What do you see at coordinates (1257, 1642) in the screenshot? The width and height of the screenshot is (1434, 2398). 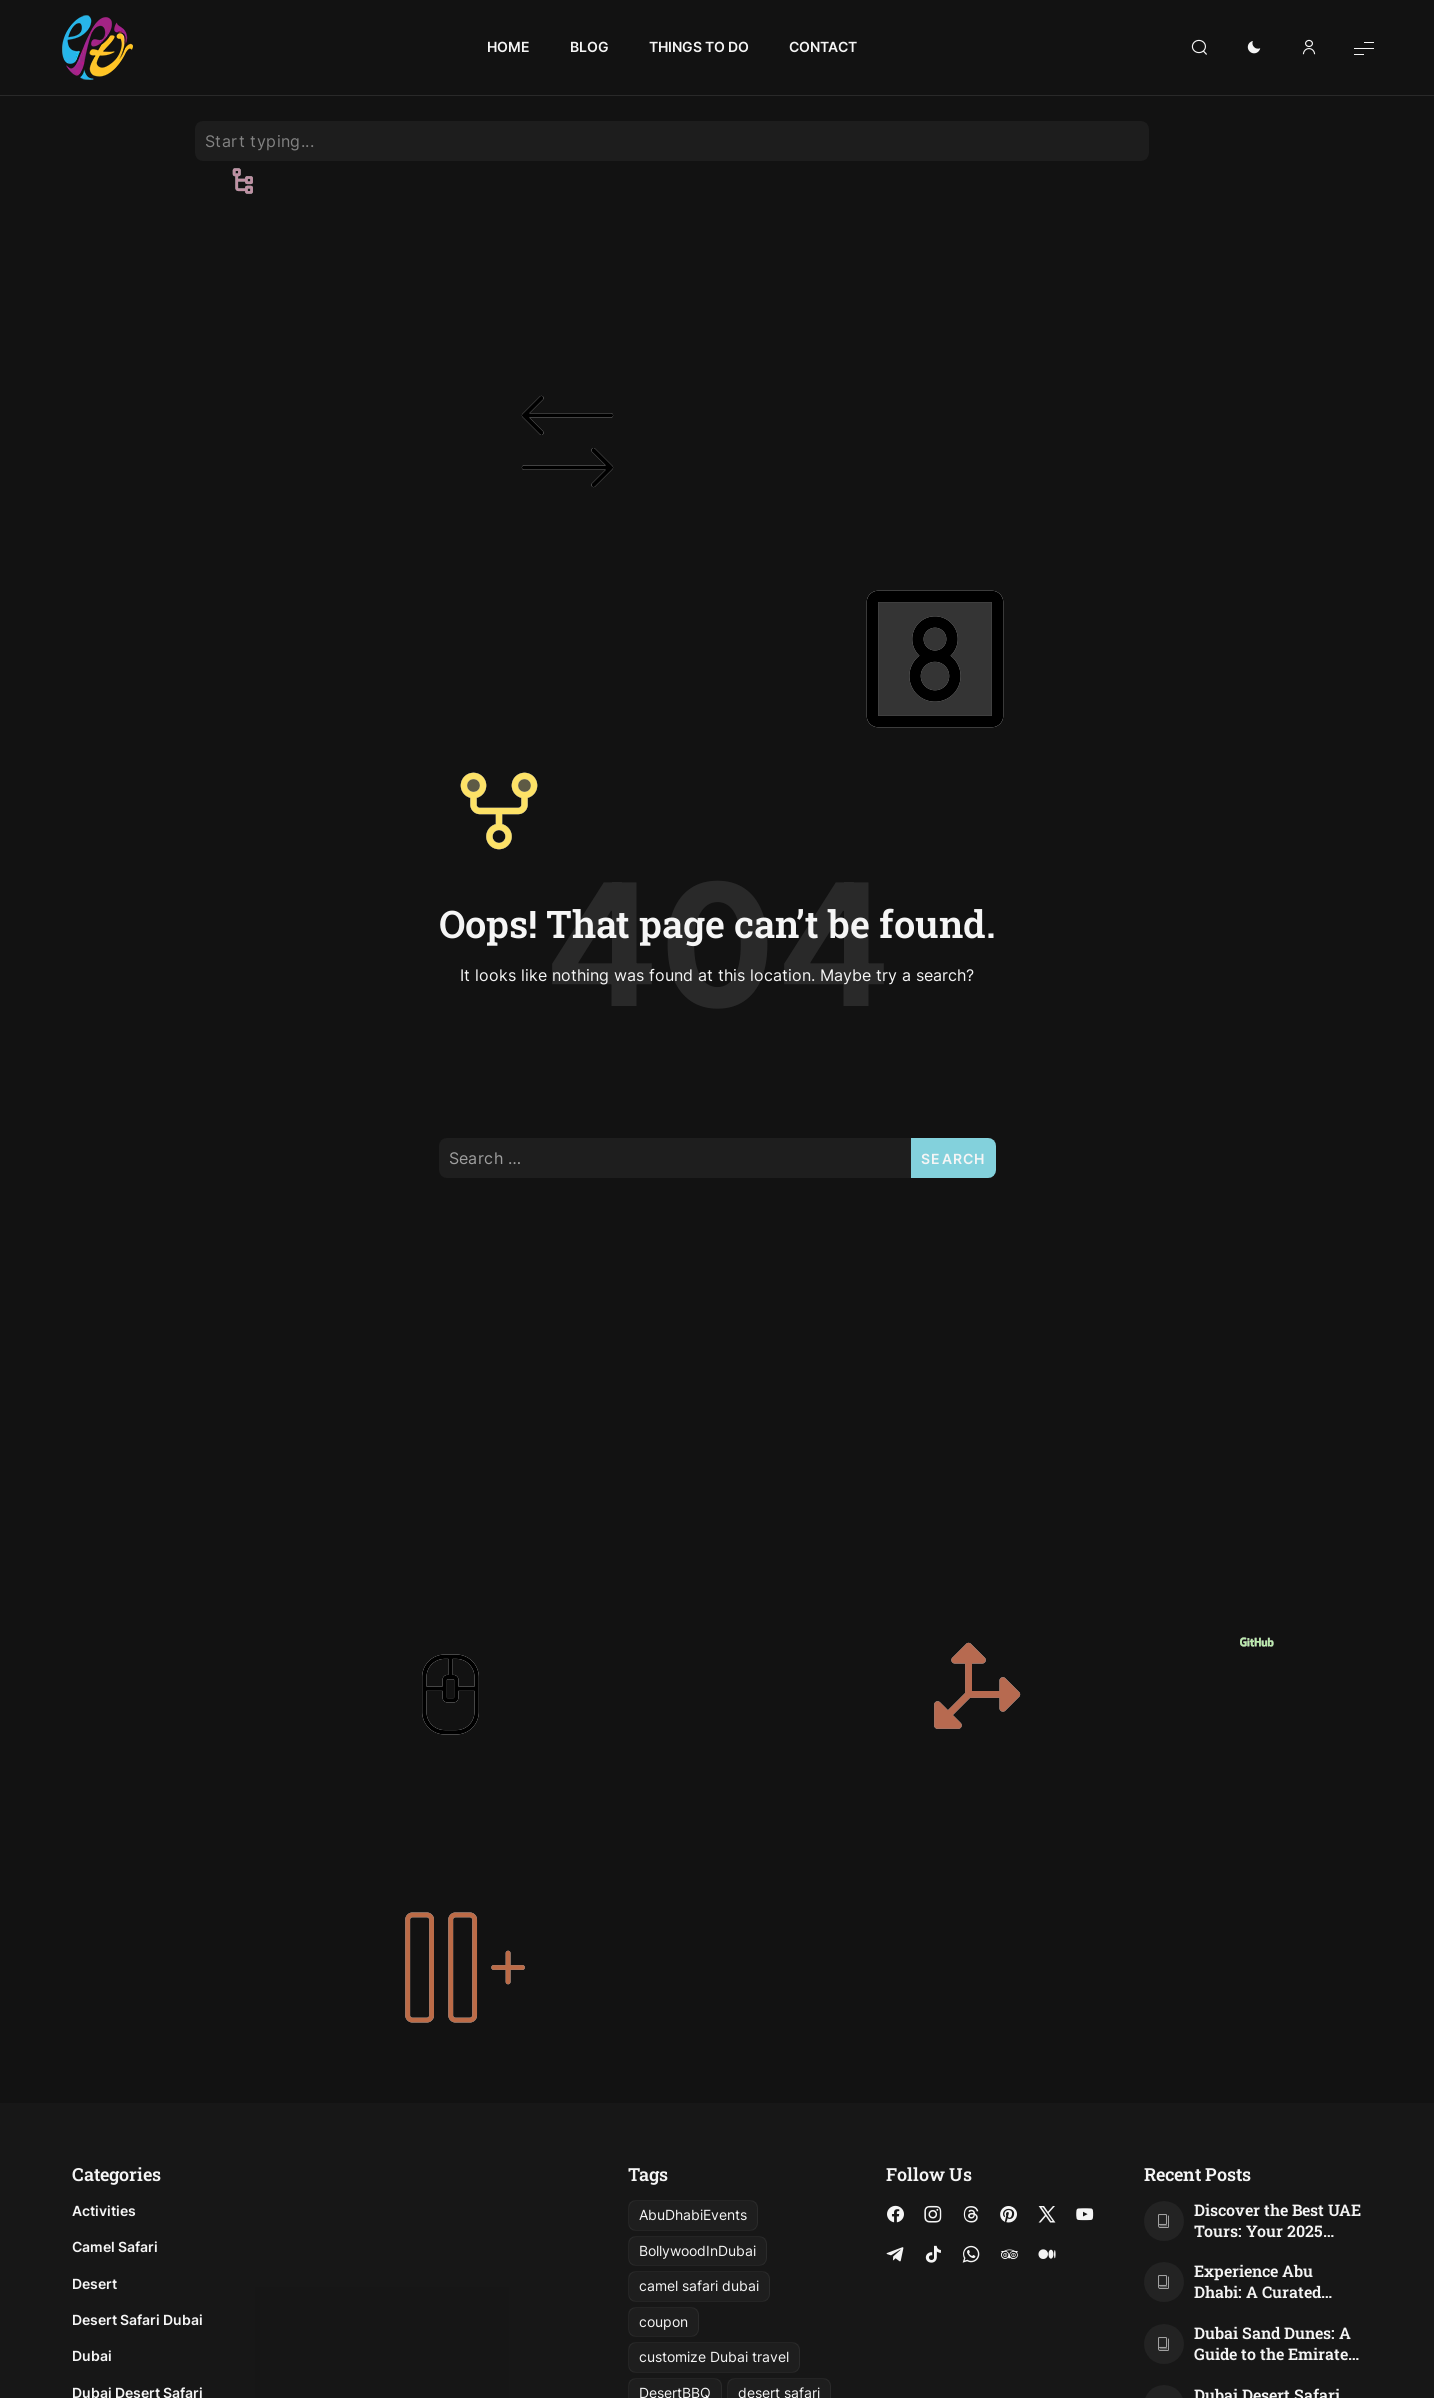 I see `link to GitHub repository` at bounding box center [1257, 1642].